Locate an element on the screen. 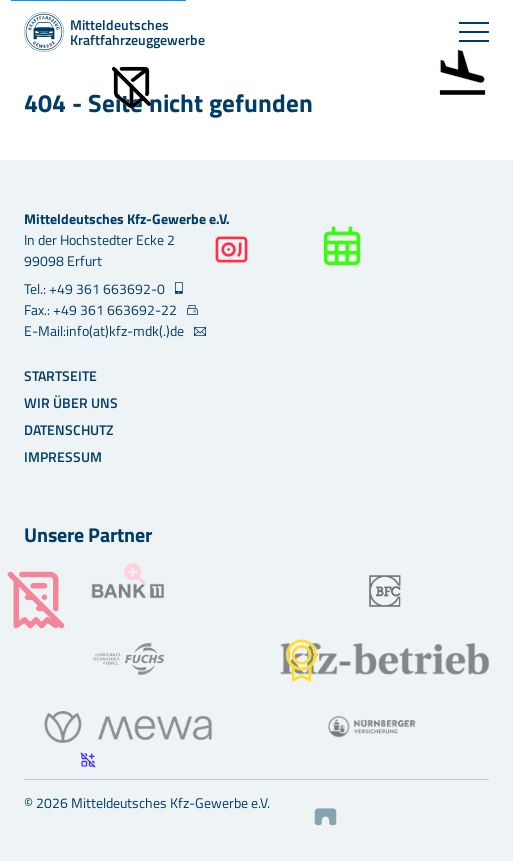  apps or widgets are disabled is located at coordinates (88, 760).